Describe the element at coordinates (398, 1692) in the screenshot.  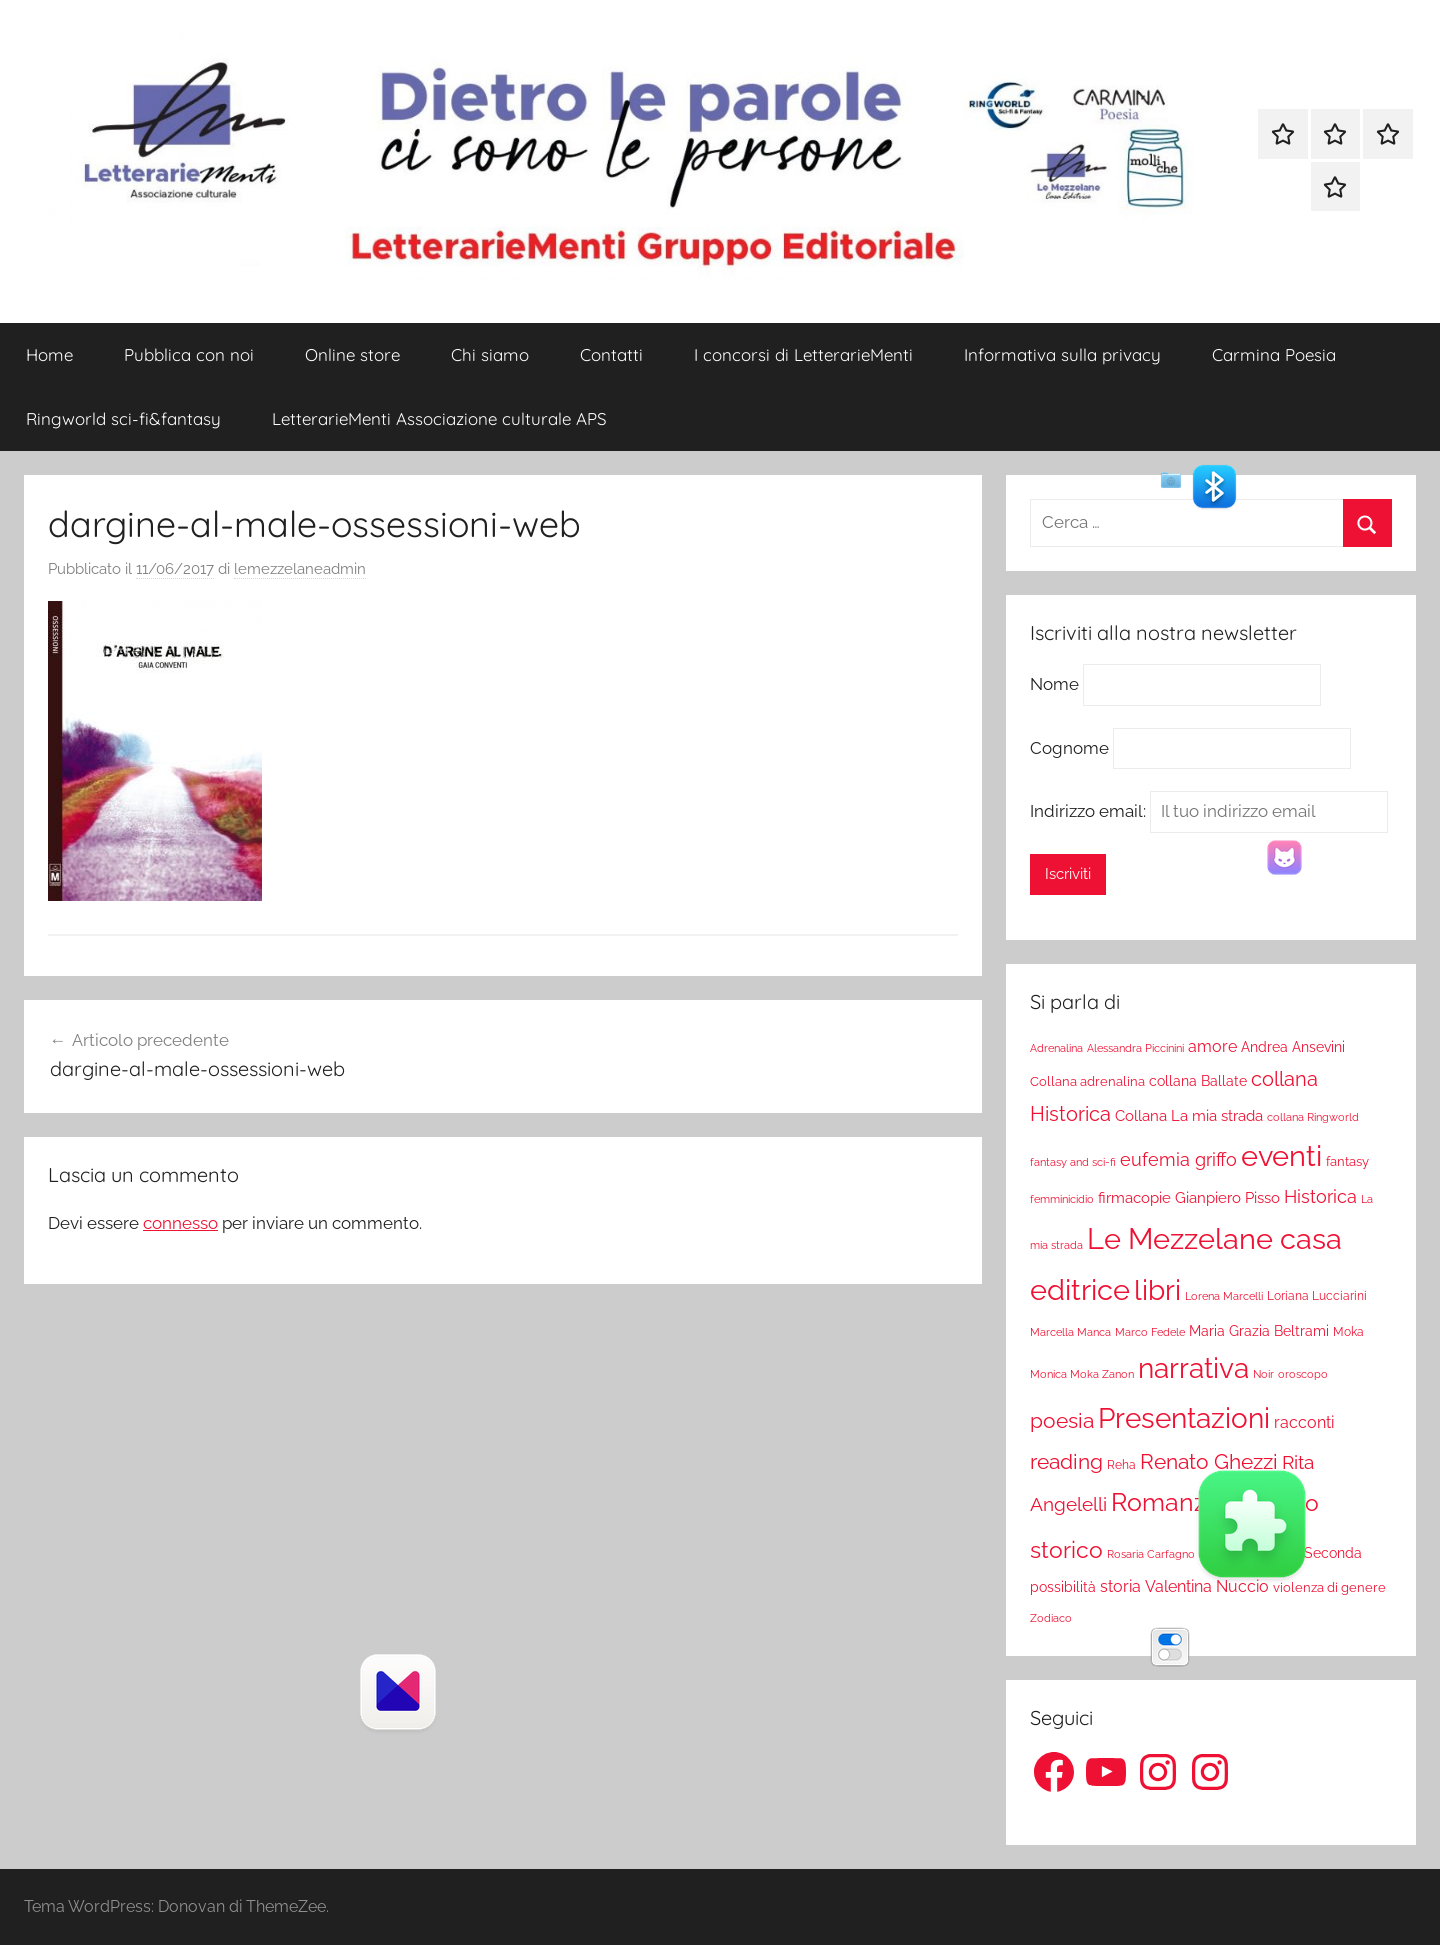
I see `open Moon FM podcast app` at that location.